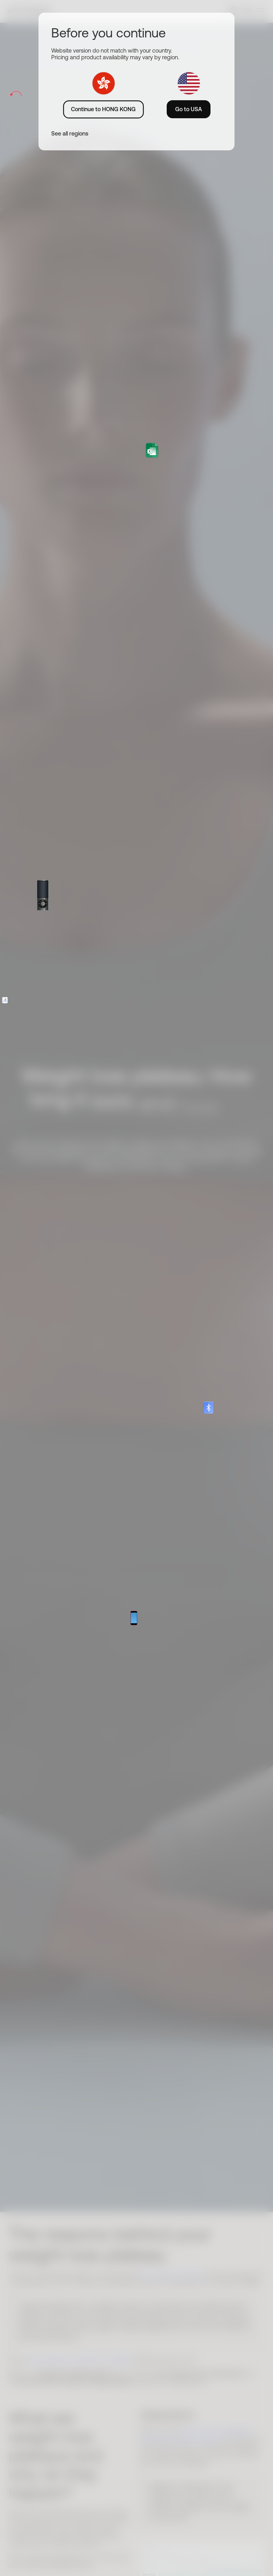 The image size is (273, 2576). What do you see at coordinates (5, 1000) in the screenshot?
I see `open a font file` at bounding box center [5, 1000].